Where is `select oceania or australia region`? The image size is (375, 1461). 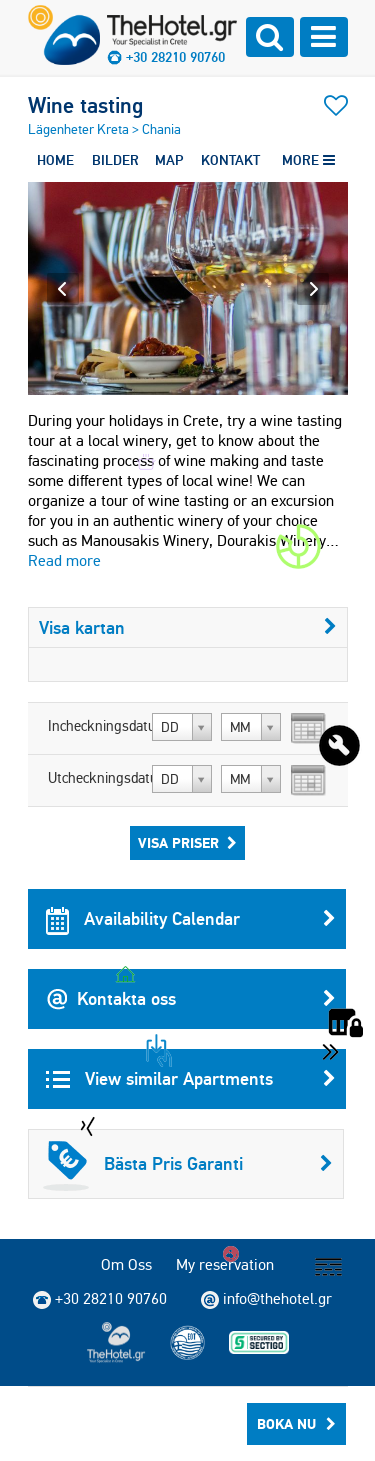
select oceania or australia region is located at coordinates (231, 1254).